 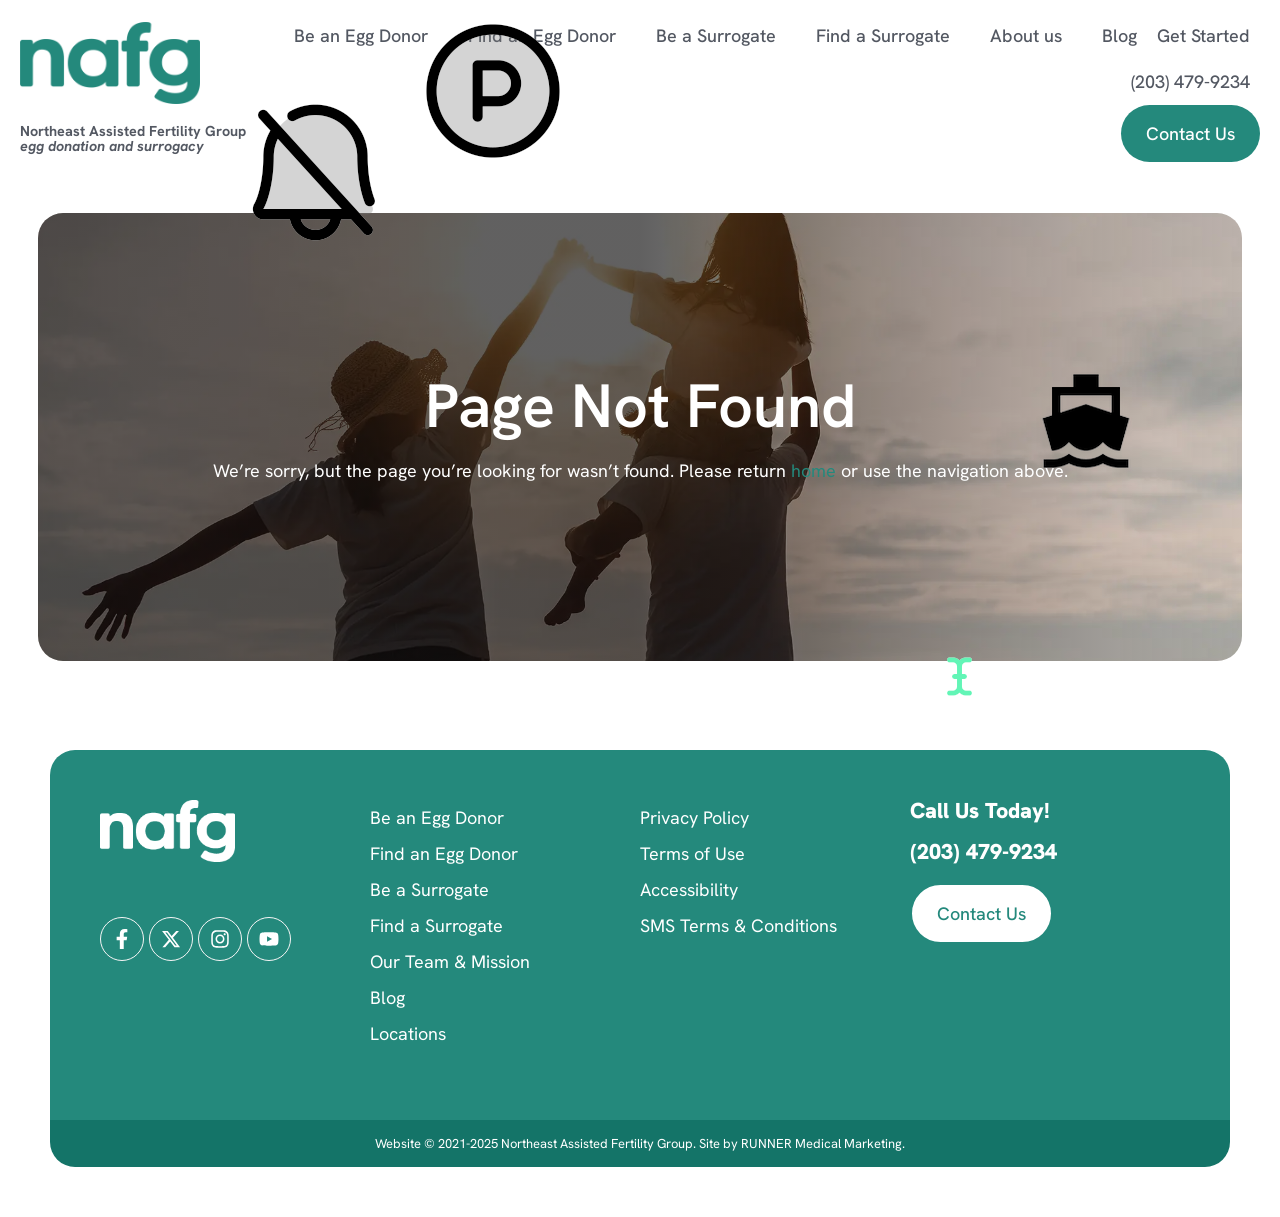 What do you see at coordinates (1086, 421) in the screenshot?
I see `get directions by ferry or boat` at bounding box center [1086, 421].